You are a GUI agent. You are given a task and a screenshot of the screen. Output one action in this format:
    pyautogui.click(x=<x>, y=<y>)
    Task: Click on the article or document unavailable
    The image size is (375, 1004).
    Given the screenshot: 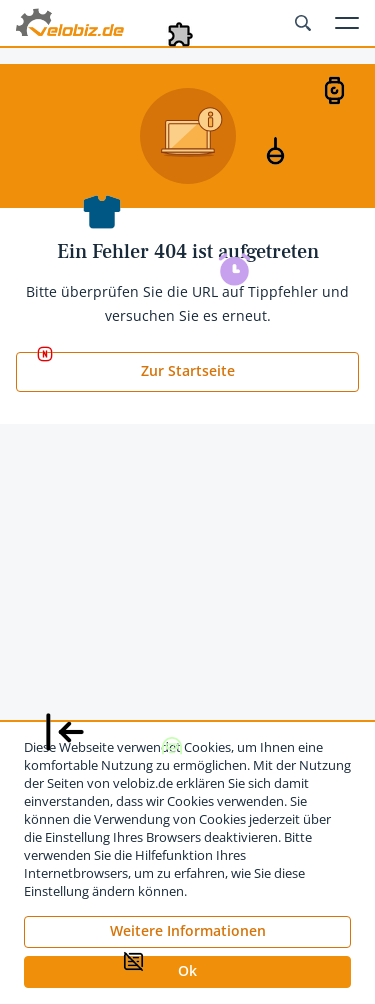 What is the action you would take?
    pyautogui.click(x=133, y=961)
    